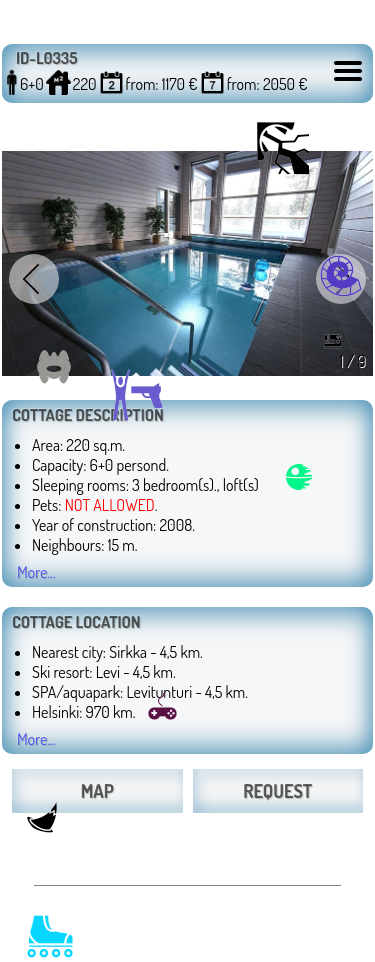 The image size is (375, 962). I want to click on view fossil collection or paleontology items, so click(341, 276).